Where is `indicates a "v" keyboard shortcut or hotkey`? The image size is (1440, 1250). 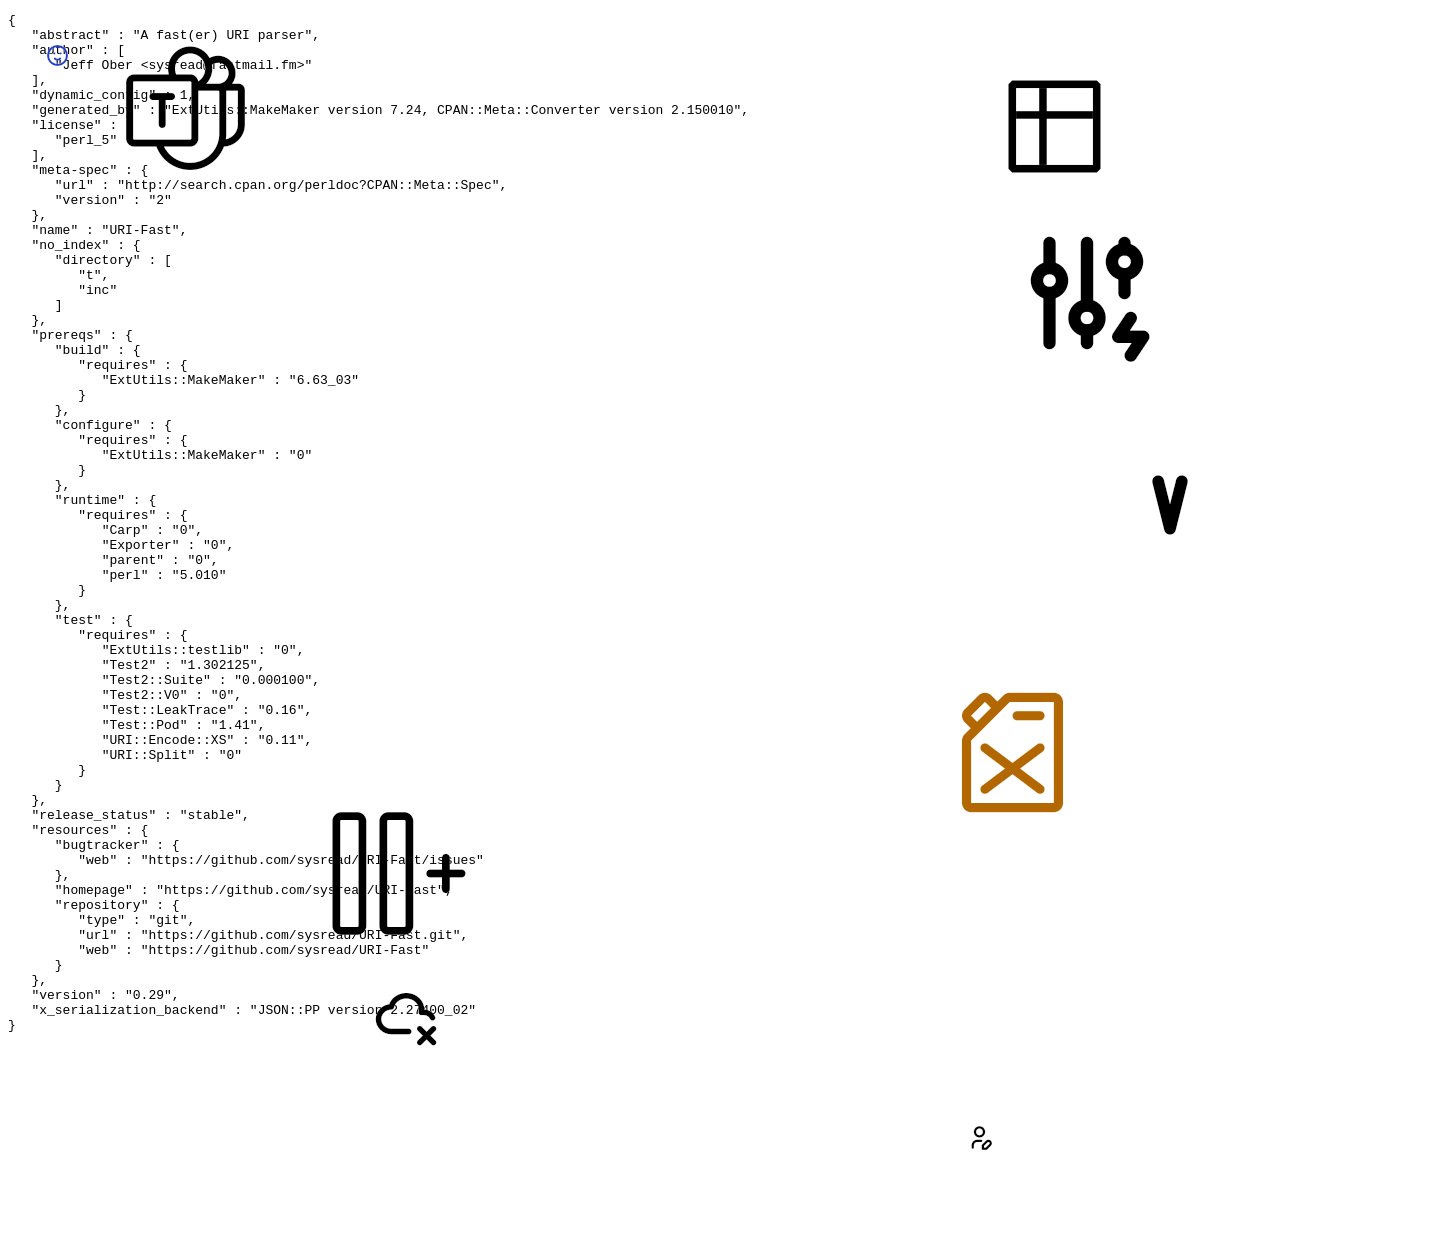 indicates a "v" keyboard shortcut or hotkey is located at coordinates (1170, 505).